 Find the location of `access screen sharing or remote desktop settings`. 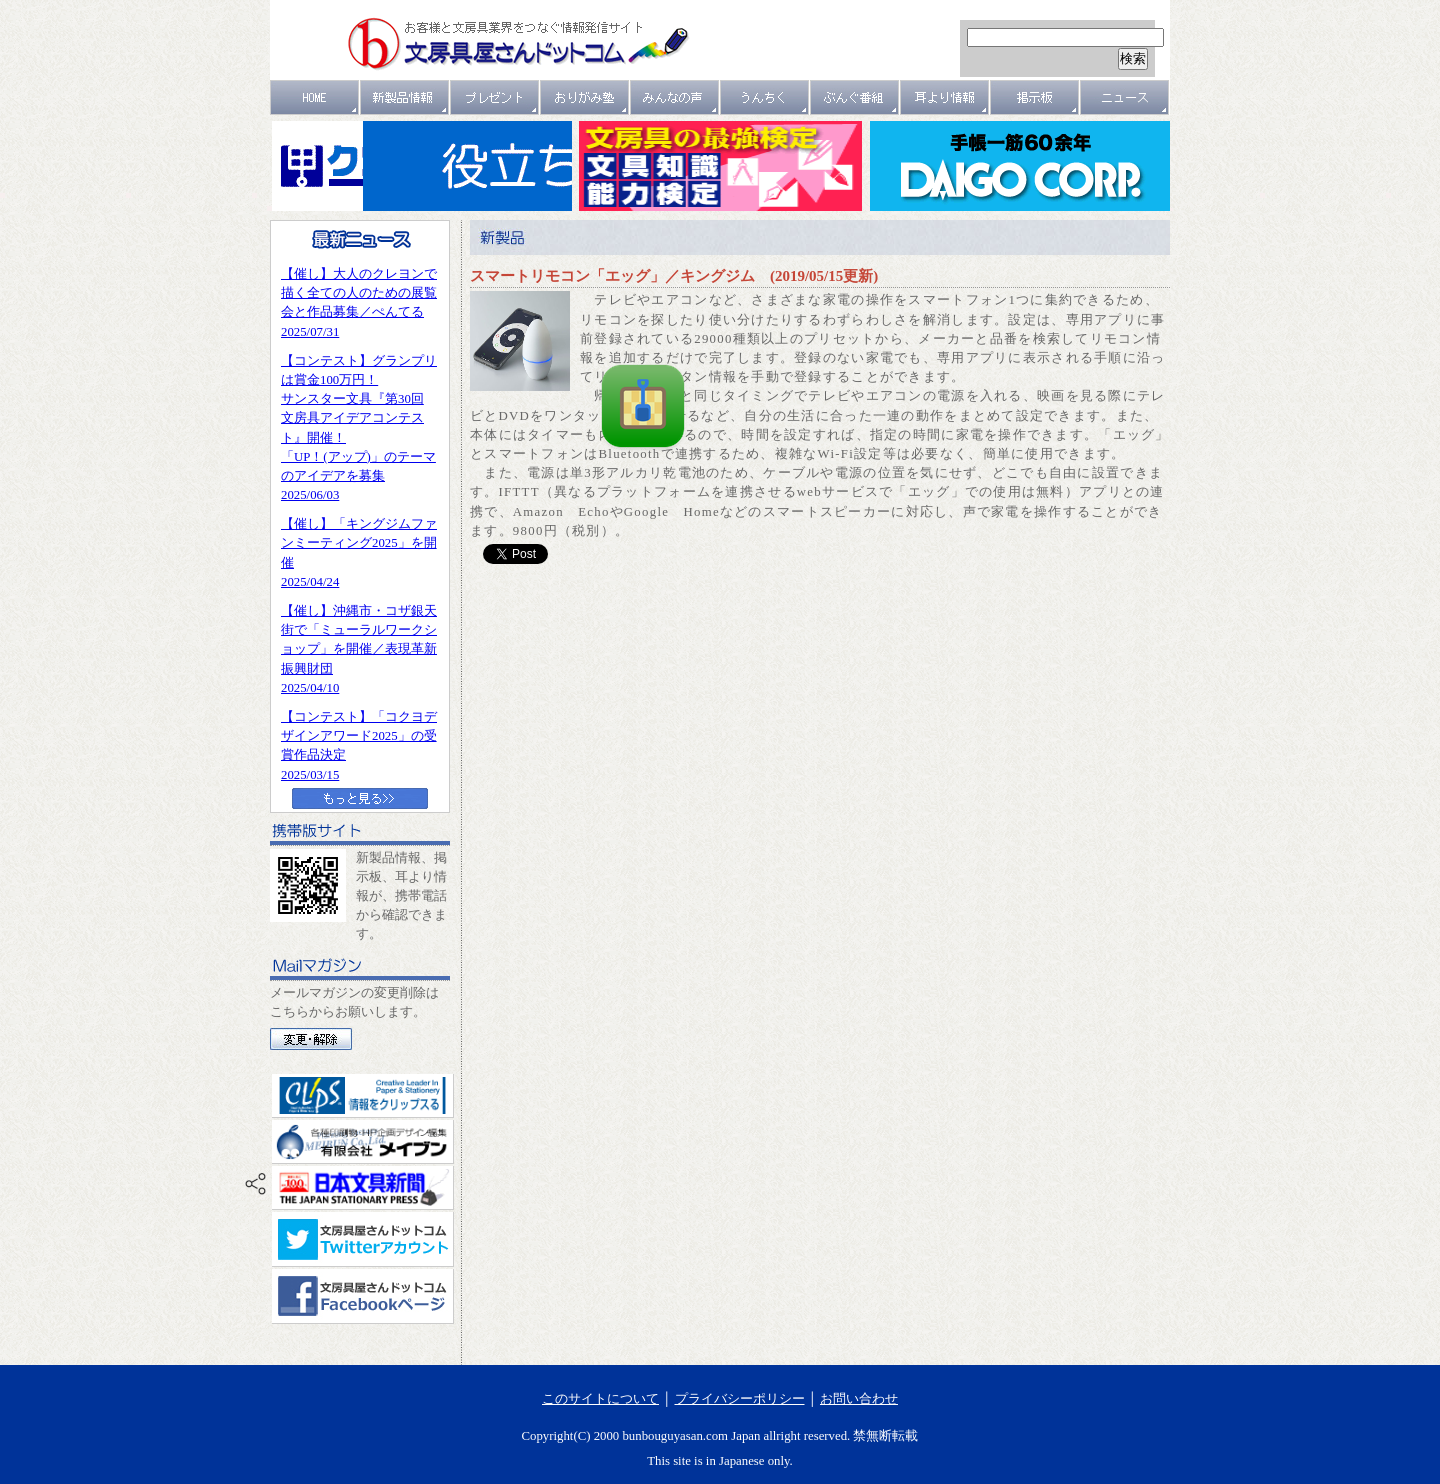

access screen sharing or remote desktop settings is located at coordinates (255, 1184).